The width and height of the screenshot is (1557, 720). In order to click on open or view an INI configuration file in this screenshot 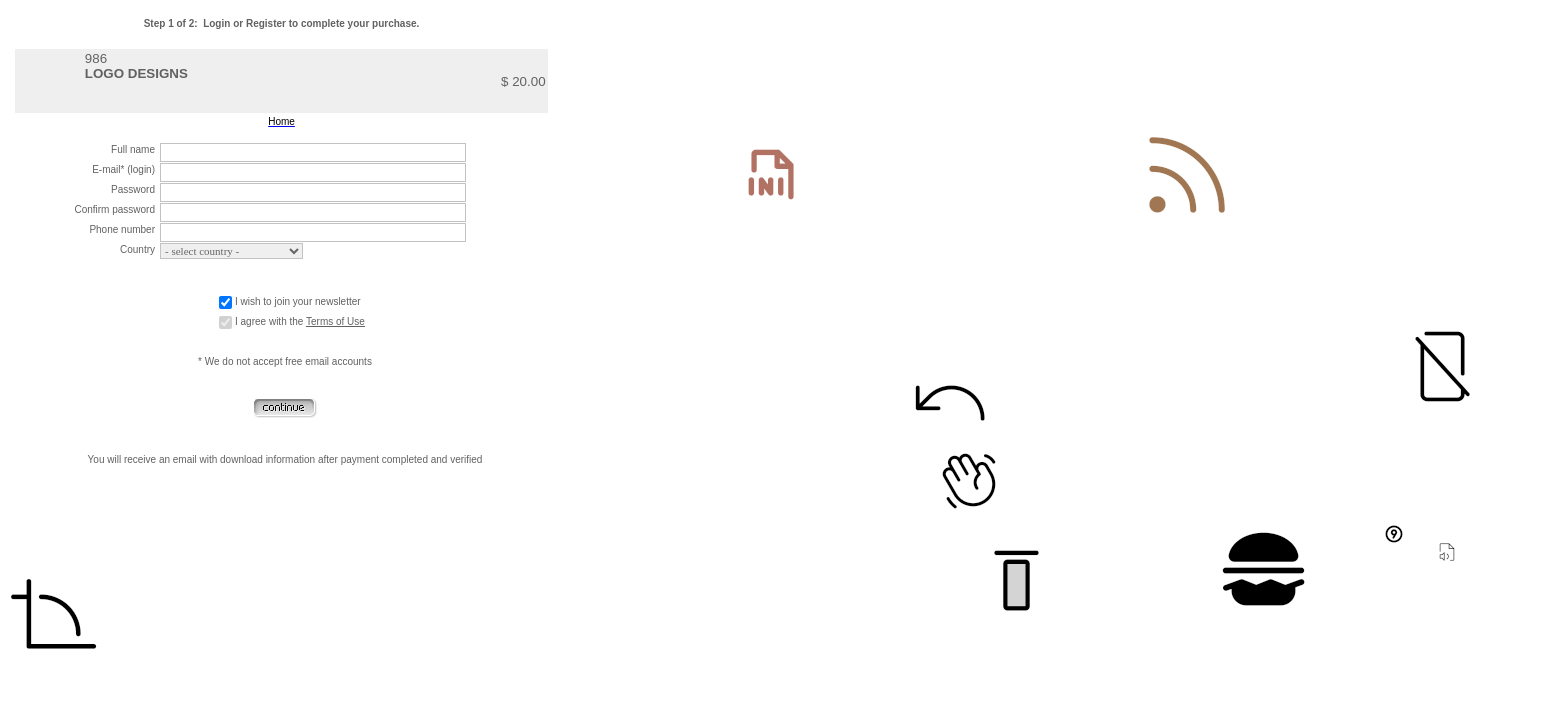, I will do `click(772, 174)`.